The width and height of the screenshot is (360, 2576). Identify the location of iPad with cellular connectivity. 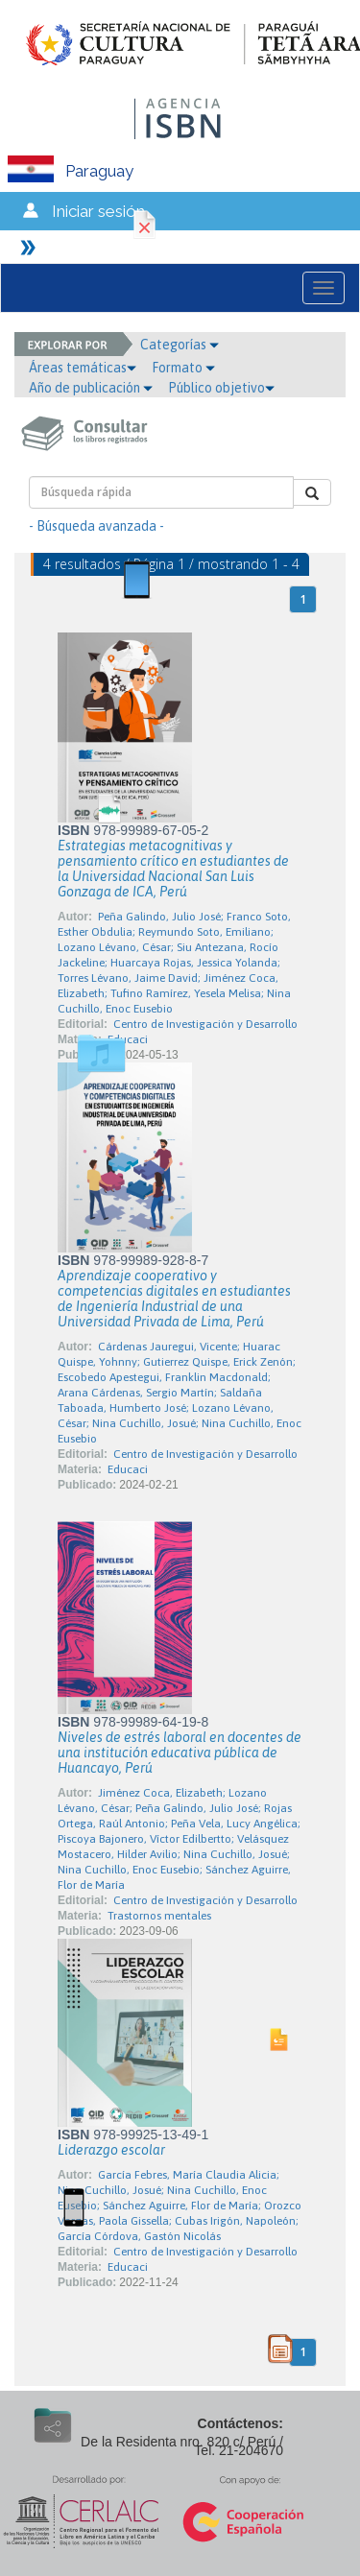
(136, 580).